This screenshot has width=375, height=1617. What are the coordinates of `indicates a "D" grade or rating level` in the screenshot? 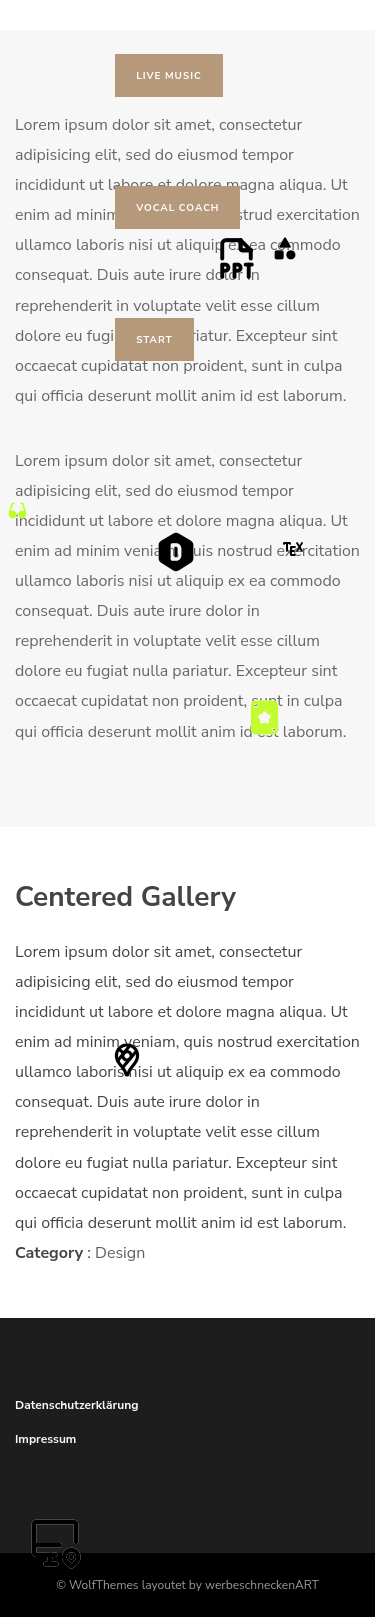 It's located at (176, 552).